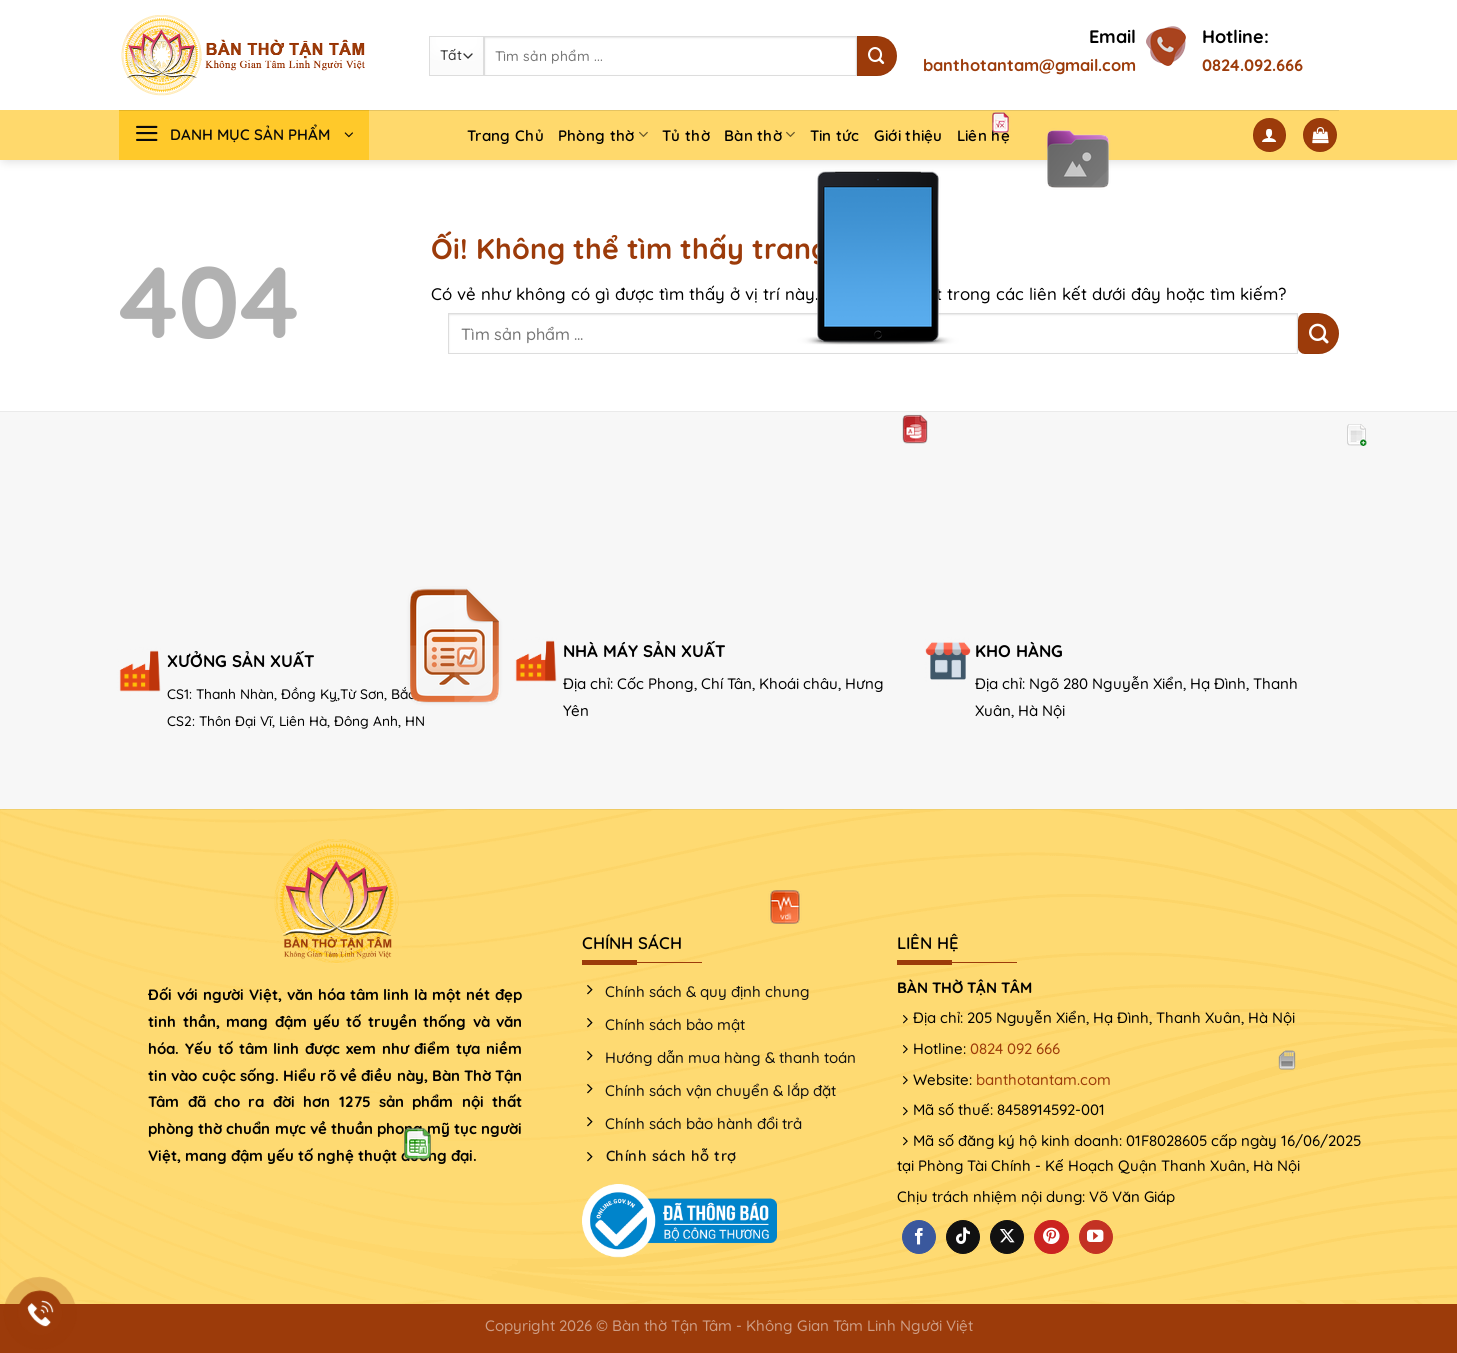  What do you see at coordinates (785, 907) in the screenshot?
I see `VirtualBox disk image file` at bounding box center [785, 907].